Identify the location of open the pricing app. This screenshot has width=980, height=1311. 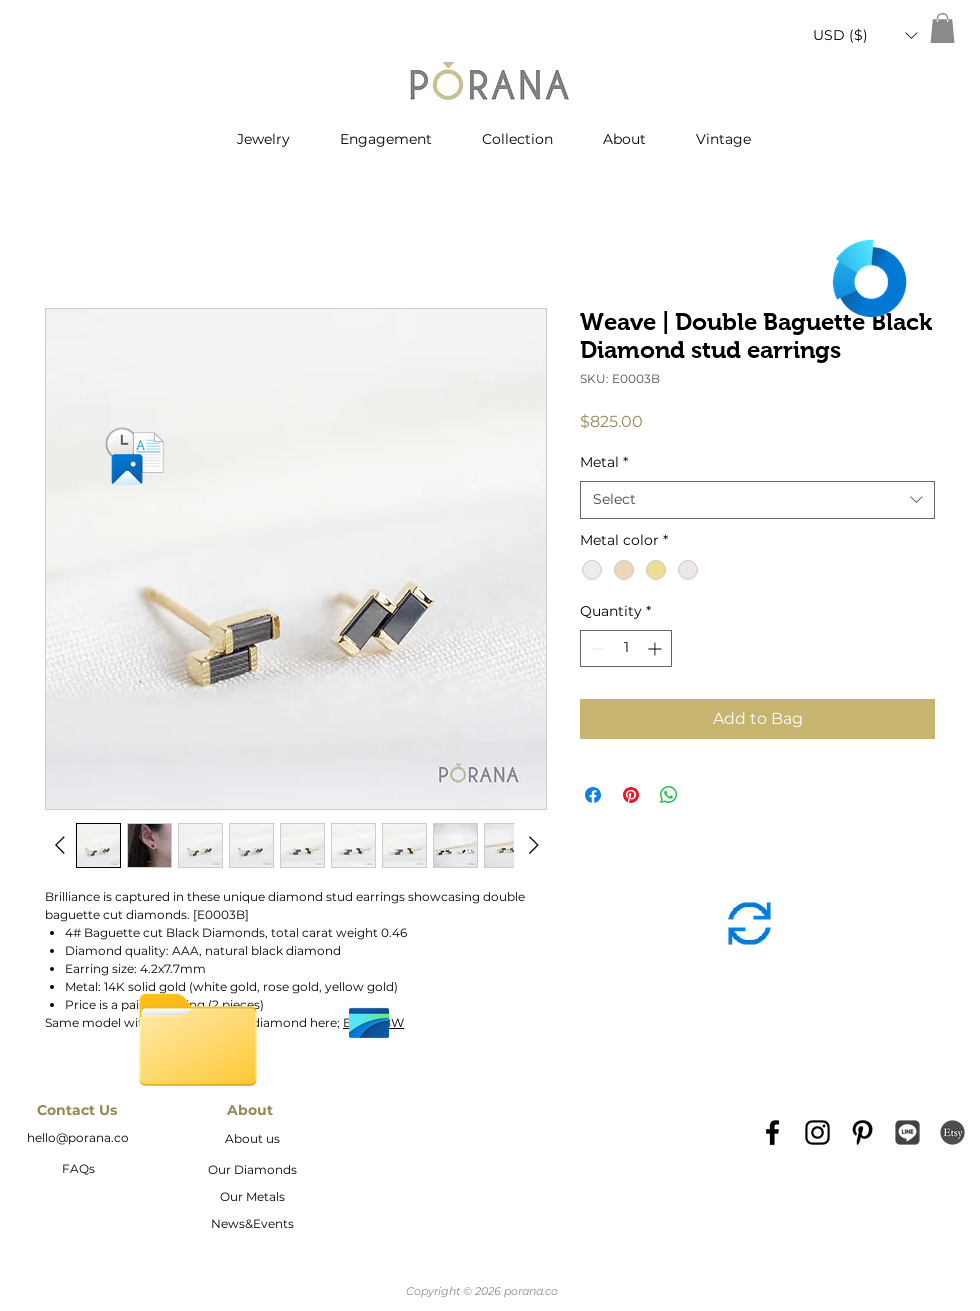
(869, 278).